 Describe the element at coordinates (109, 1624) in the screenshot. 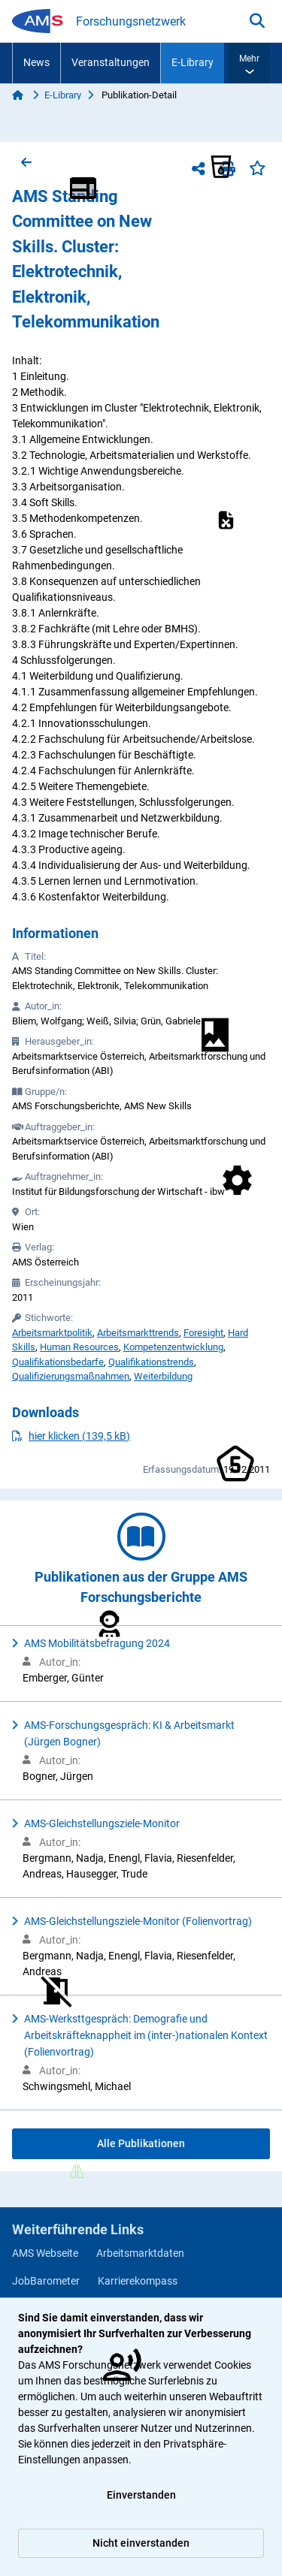

I see `view astronaut or space-themed user profile` at that location.